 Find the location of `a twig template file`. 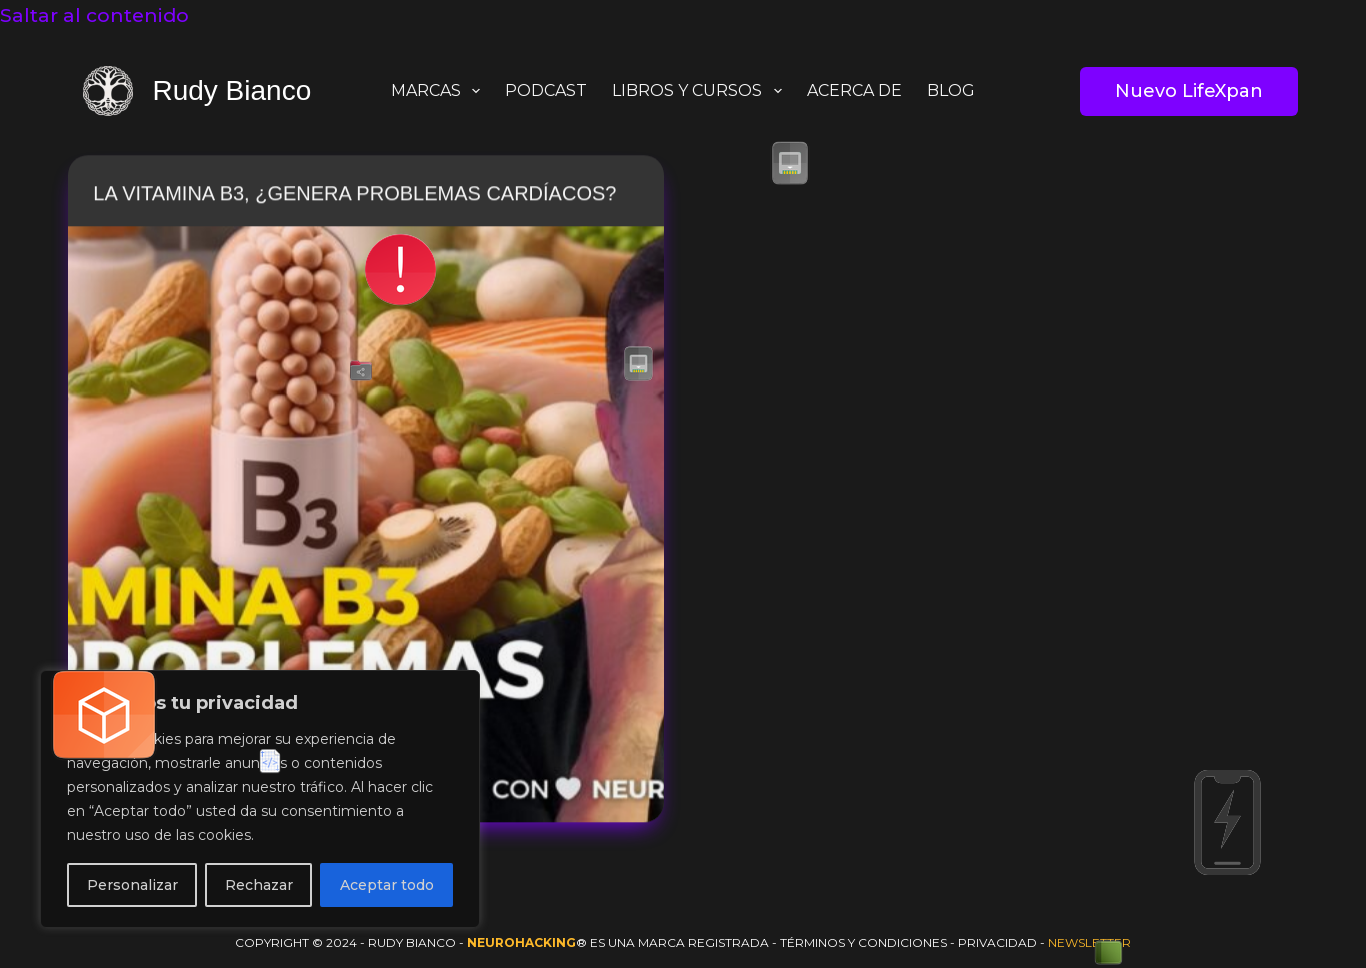

a twig template file is located at coordinates (270, 761).